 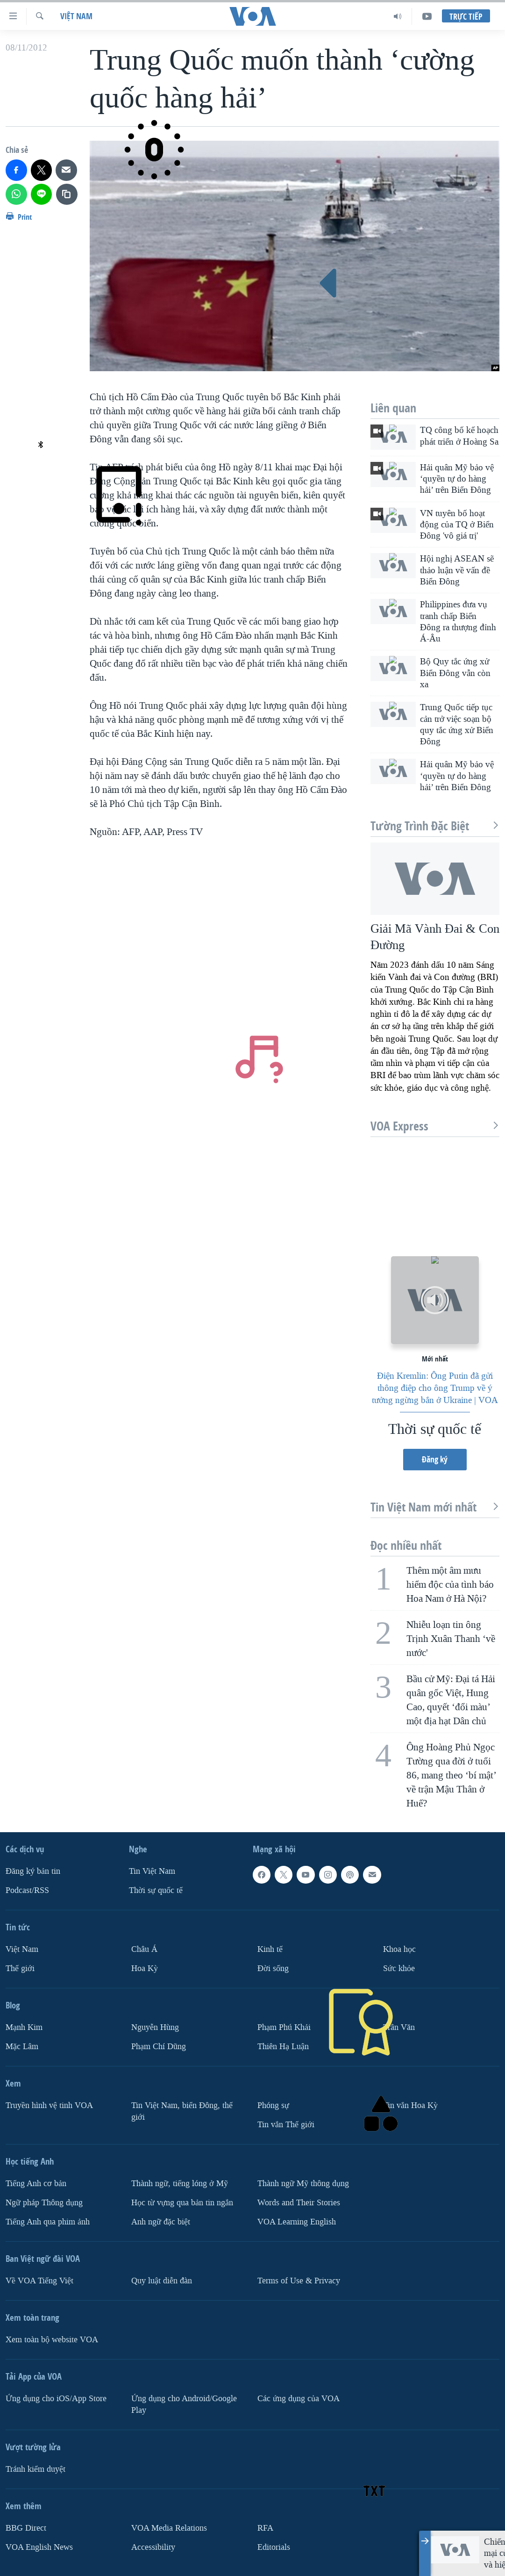 What do you see at coordinates (259, 1057) in the screenshot?
I see `get help identifying a song` at bounding box center [259, 1057].